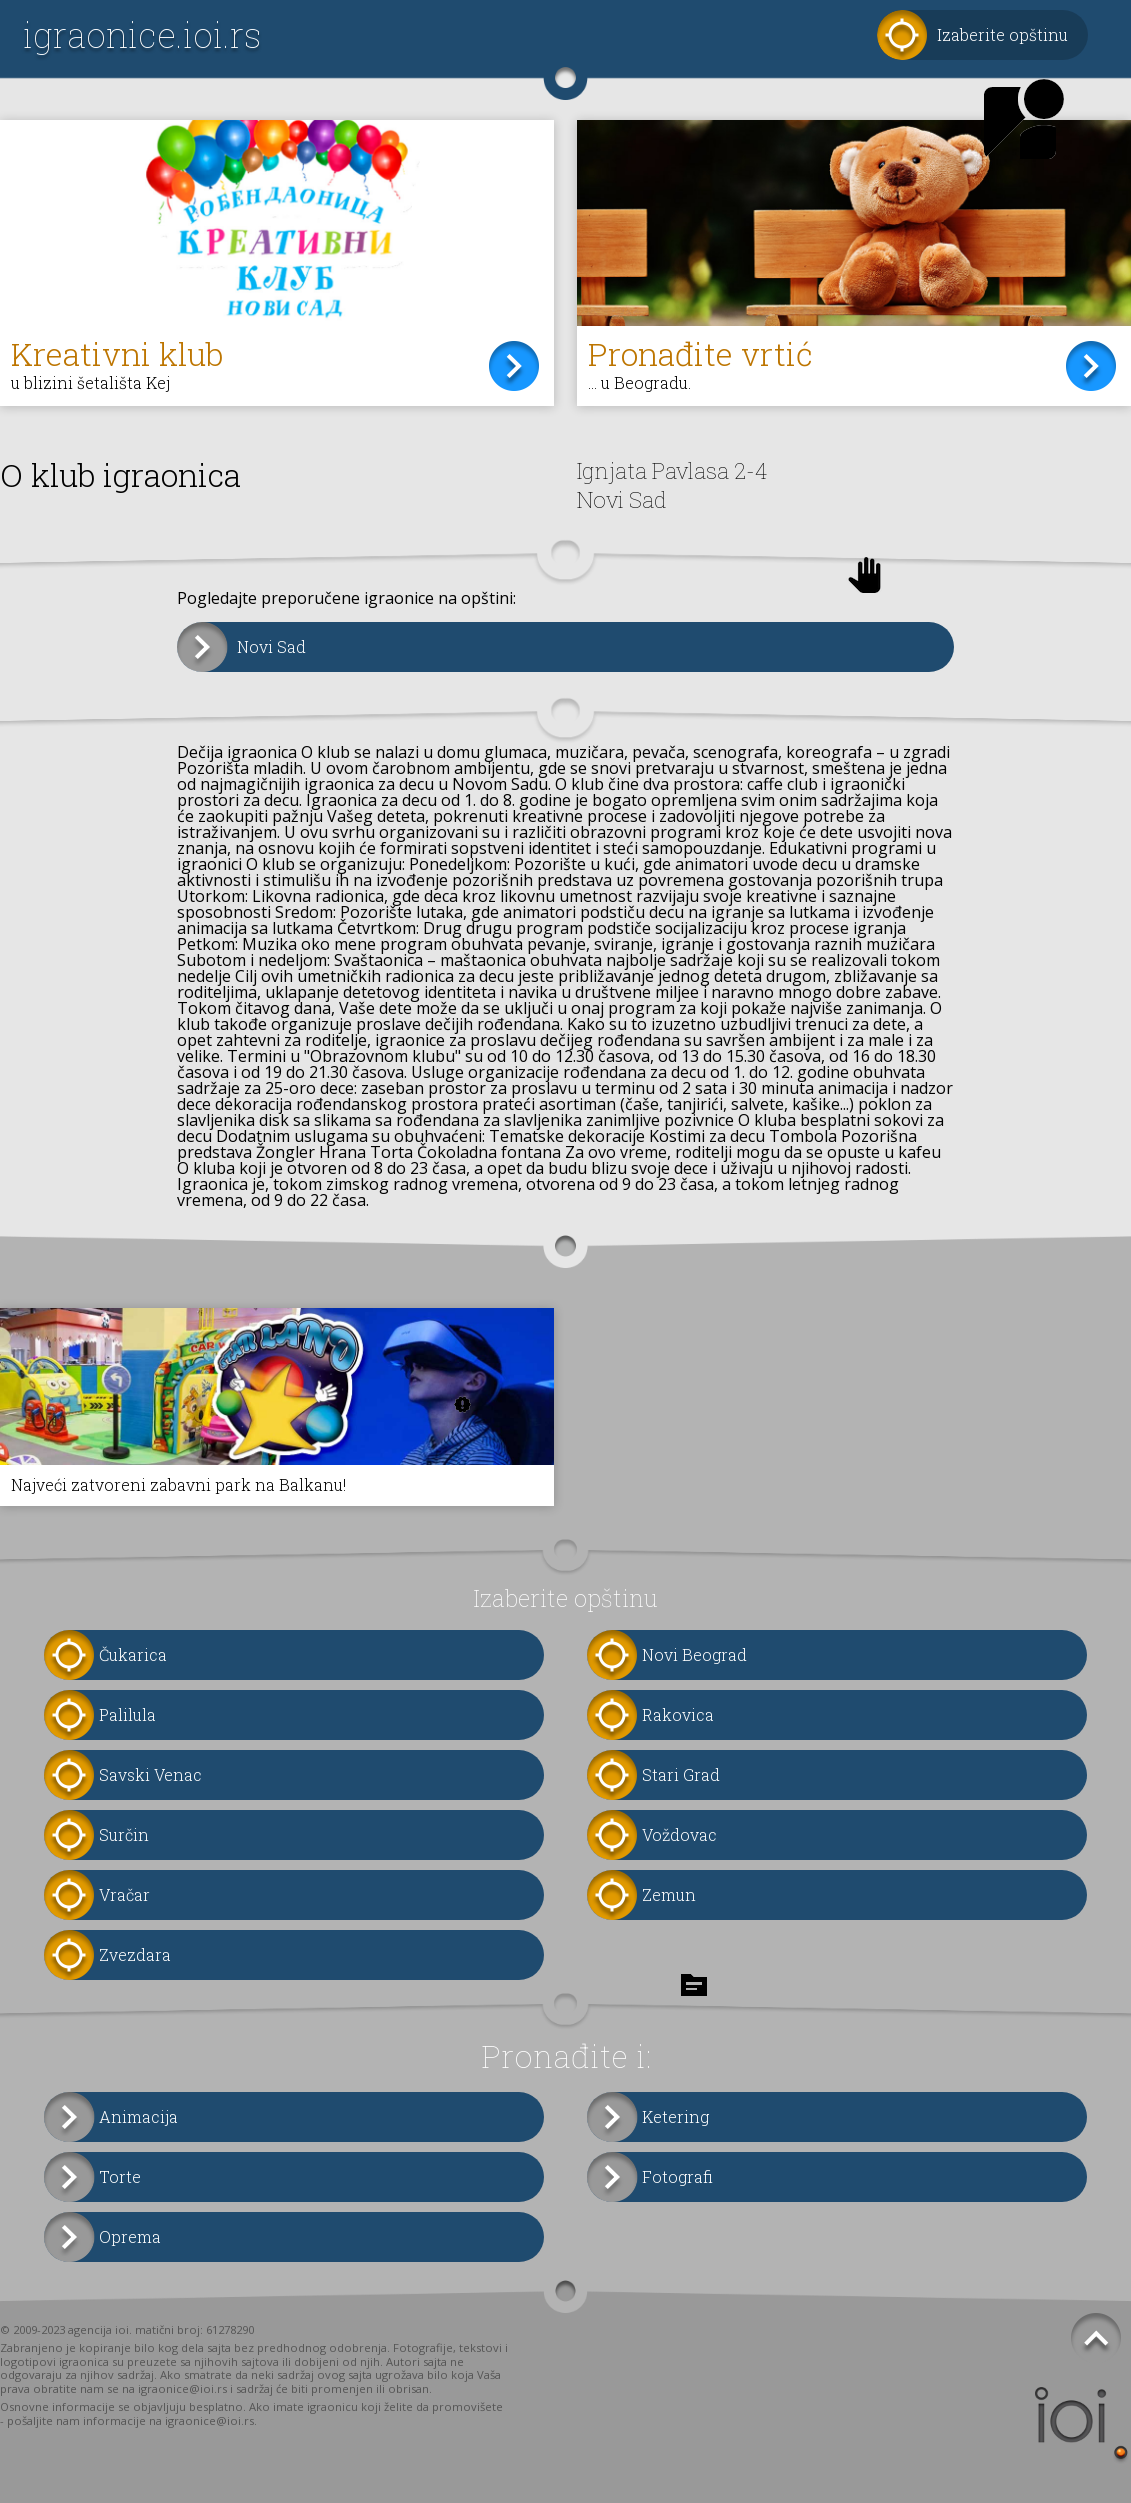 This screenshot has height=2503, width=1131. What do you see at coordinates (462, 1404) in the screenshot?
I see `indicates new or recently added content` at bounding box center [462, 1404].